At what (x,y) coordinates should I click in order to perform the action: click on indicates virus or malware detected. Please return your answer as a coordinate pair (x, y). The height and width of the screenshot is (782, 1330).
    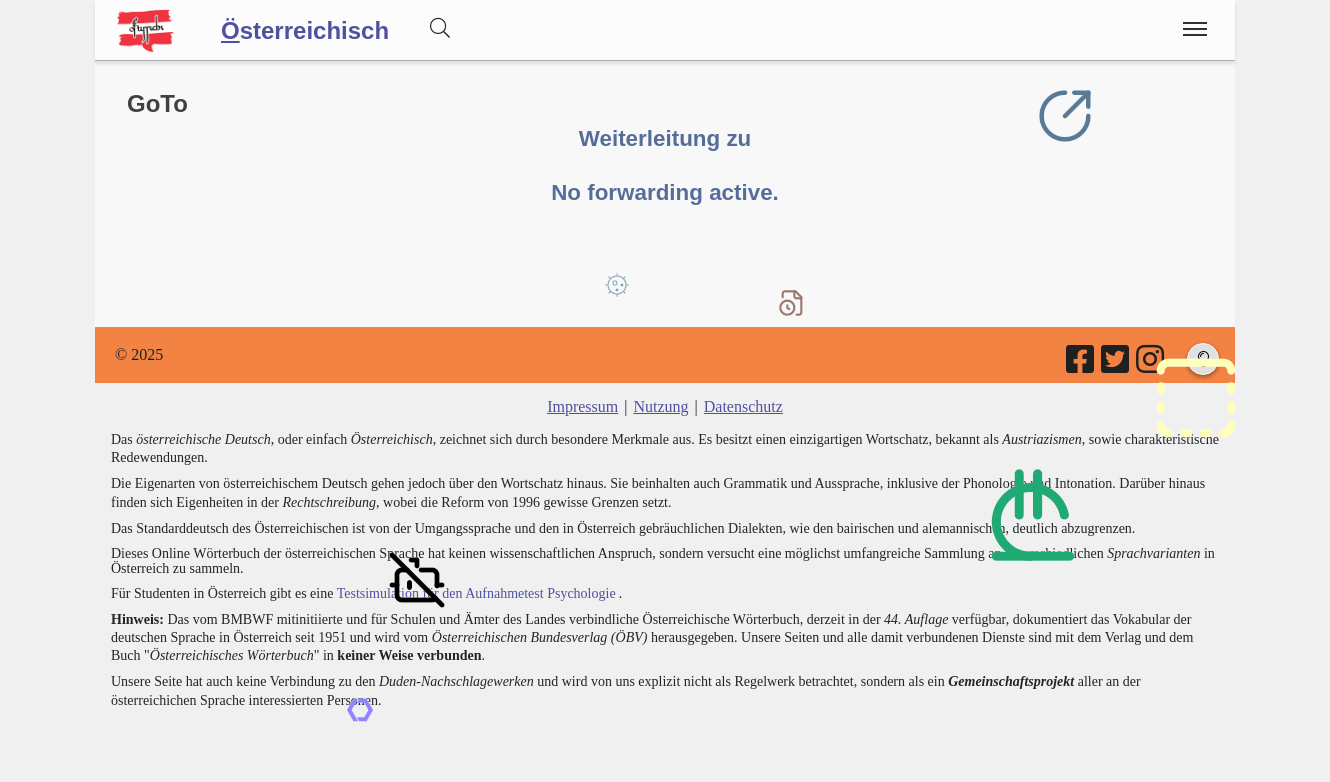
    Looking at the image, I should click on (617, 285).